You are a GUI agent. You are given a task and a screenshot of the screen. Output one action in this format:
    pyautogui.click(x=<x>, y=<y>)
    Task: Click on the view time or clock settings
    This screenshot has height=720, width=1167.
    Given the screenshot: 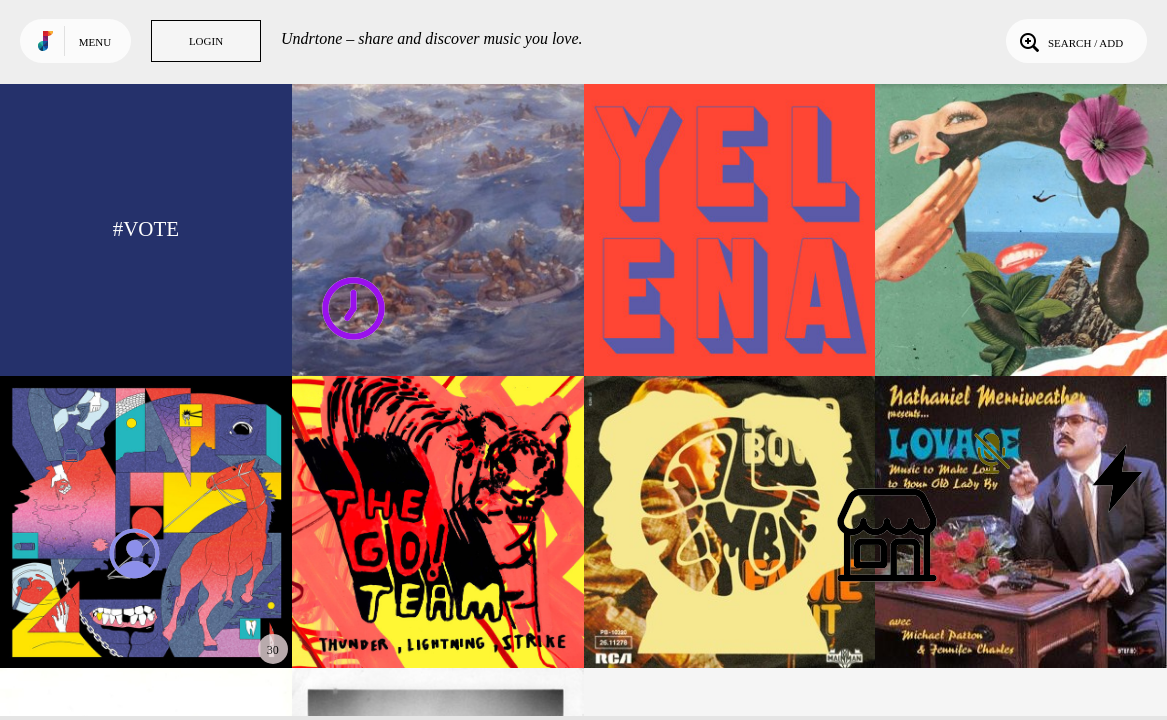 What is the action you would take?
    pyautogui.click(x=353, y=308)
    